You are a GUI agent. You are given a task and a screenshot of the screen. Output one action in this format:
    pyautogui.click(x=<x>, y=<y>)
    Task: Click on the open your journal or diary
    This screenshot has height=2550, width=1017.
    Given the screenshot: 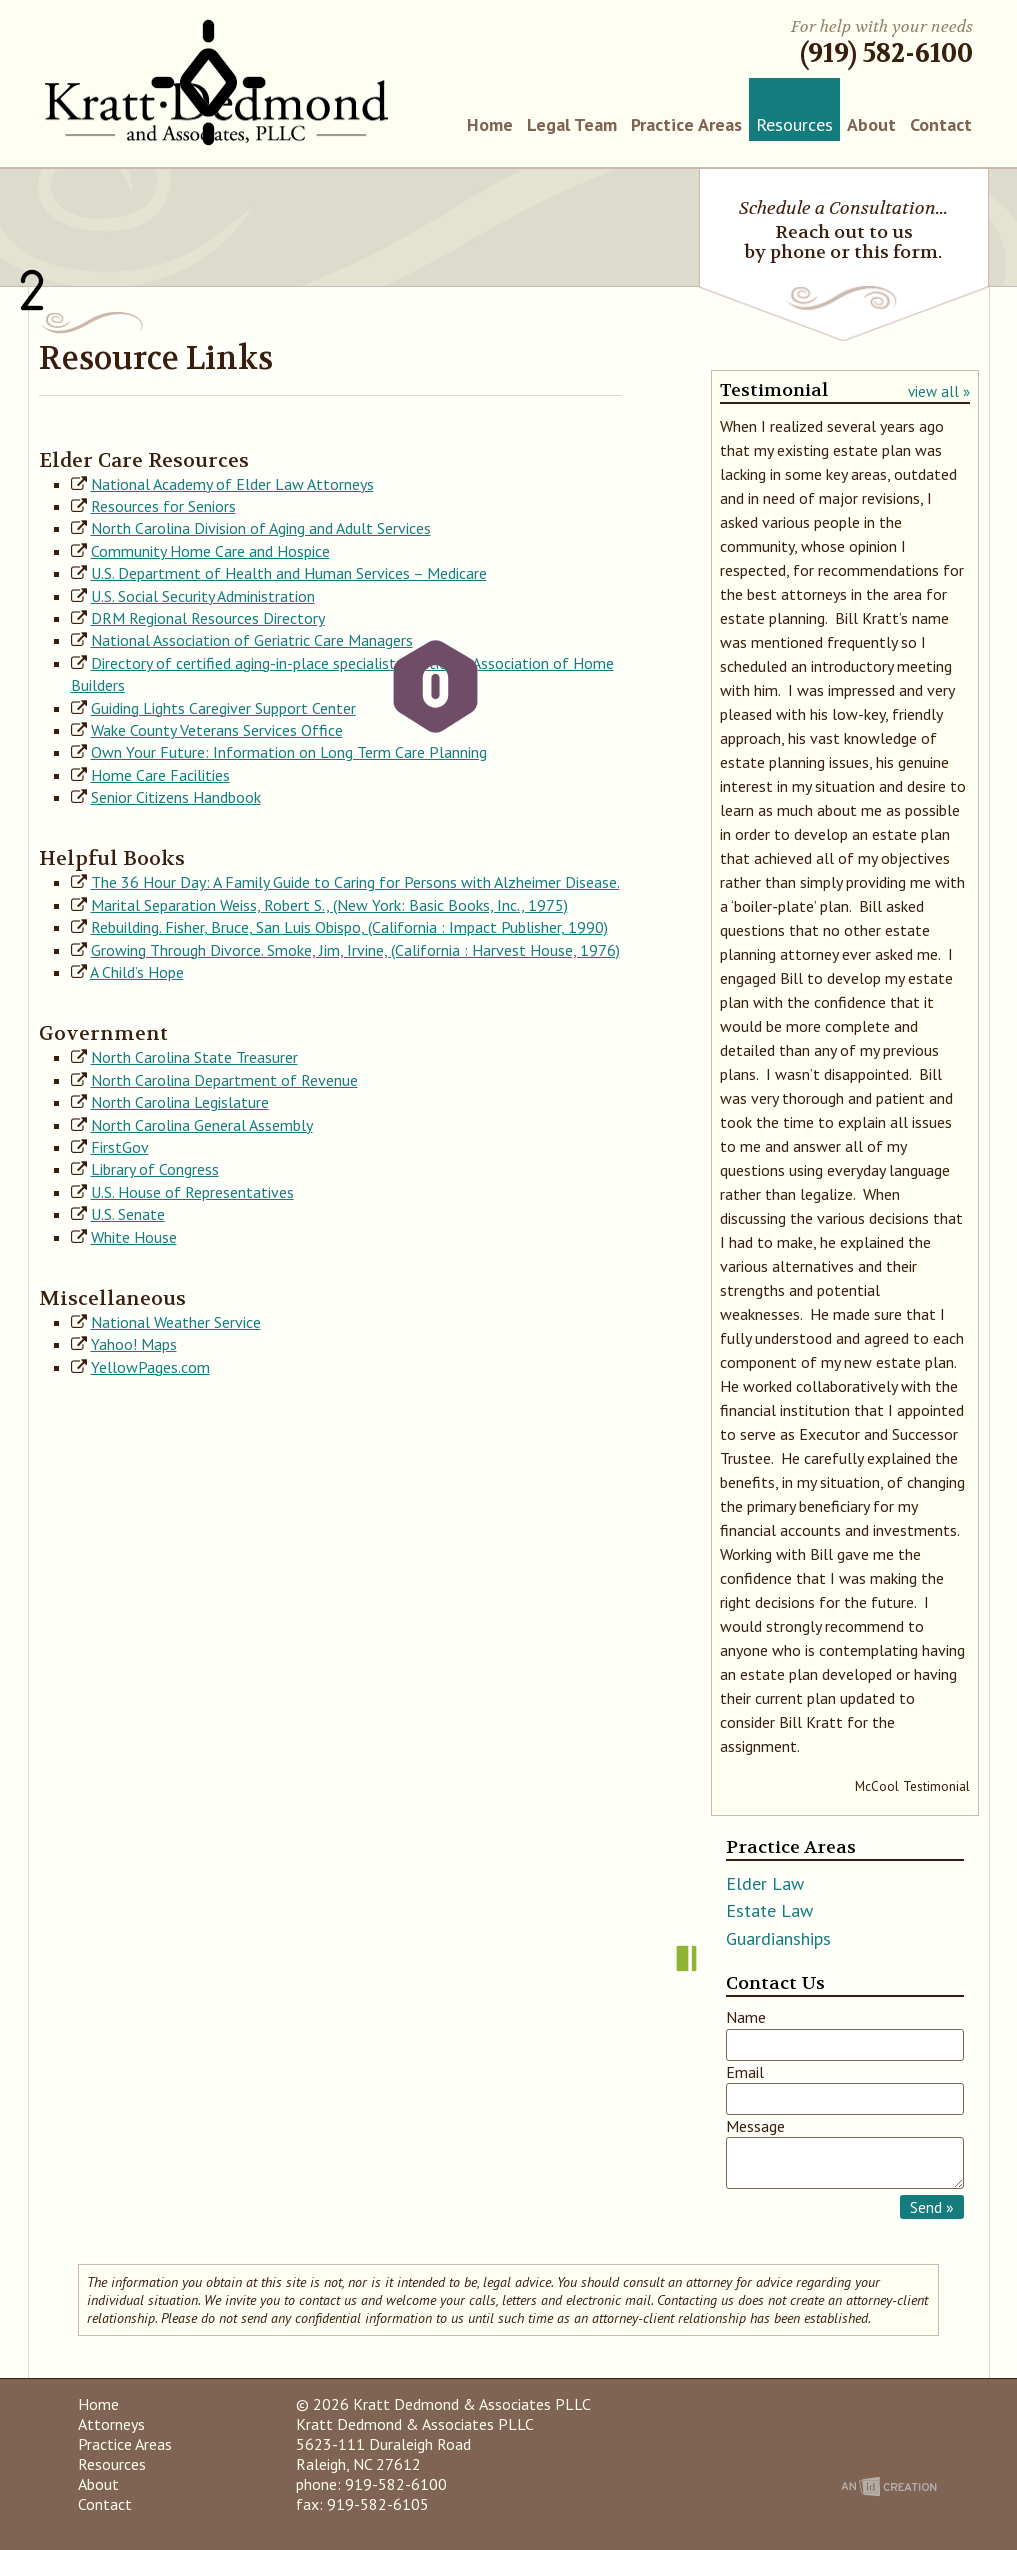 What is the action you would take?
    pyautogui.click(x=686, y=1958)
    